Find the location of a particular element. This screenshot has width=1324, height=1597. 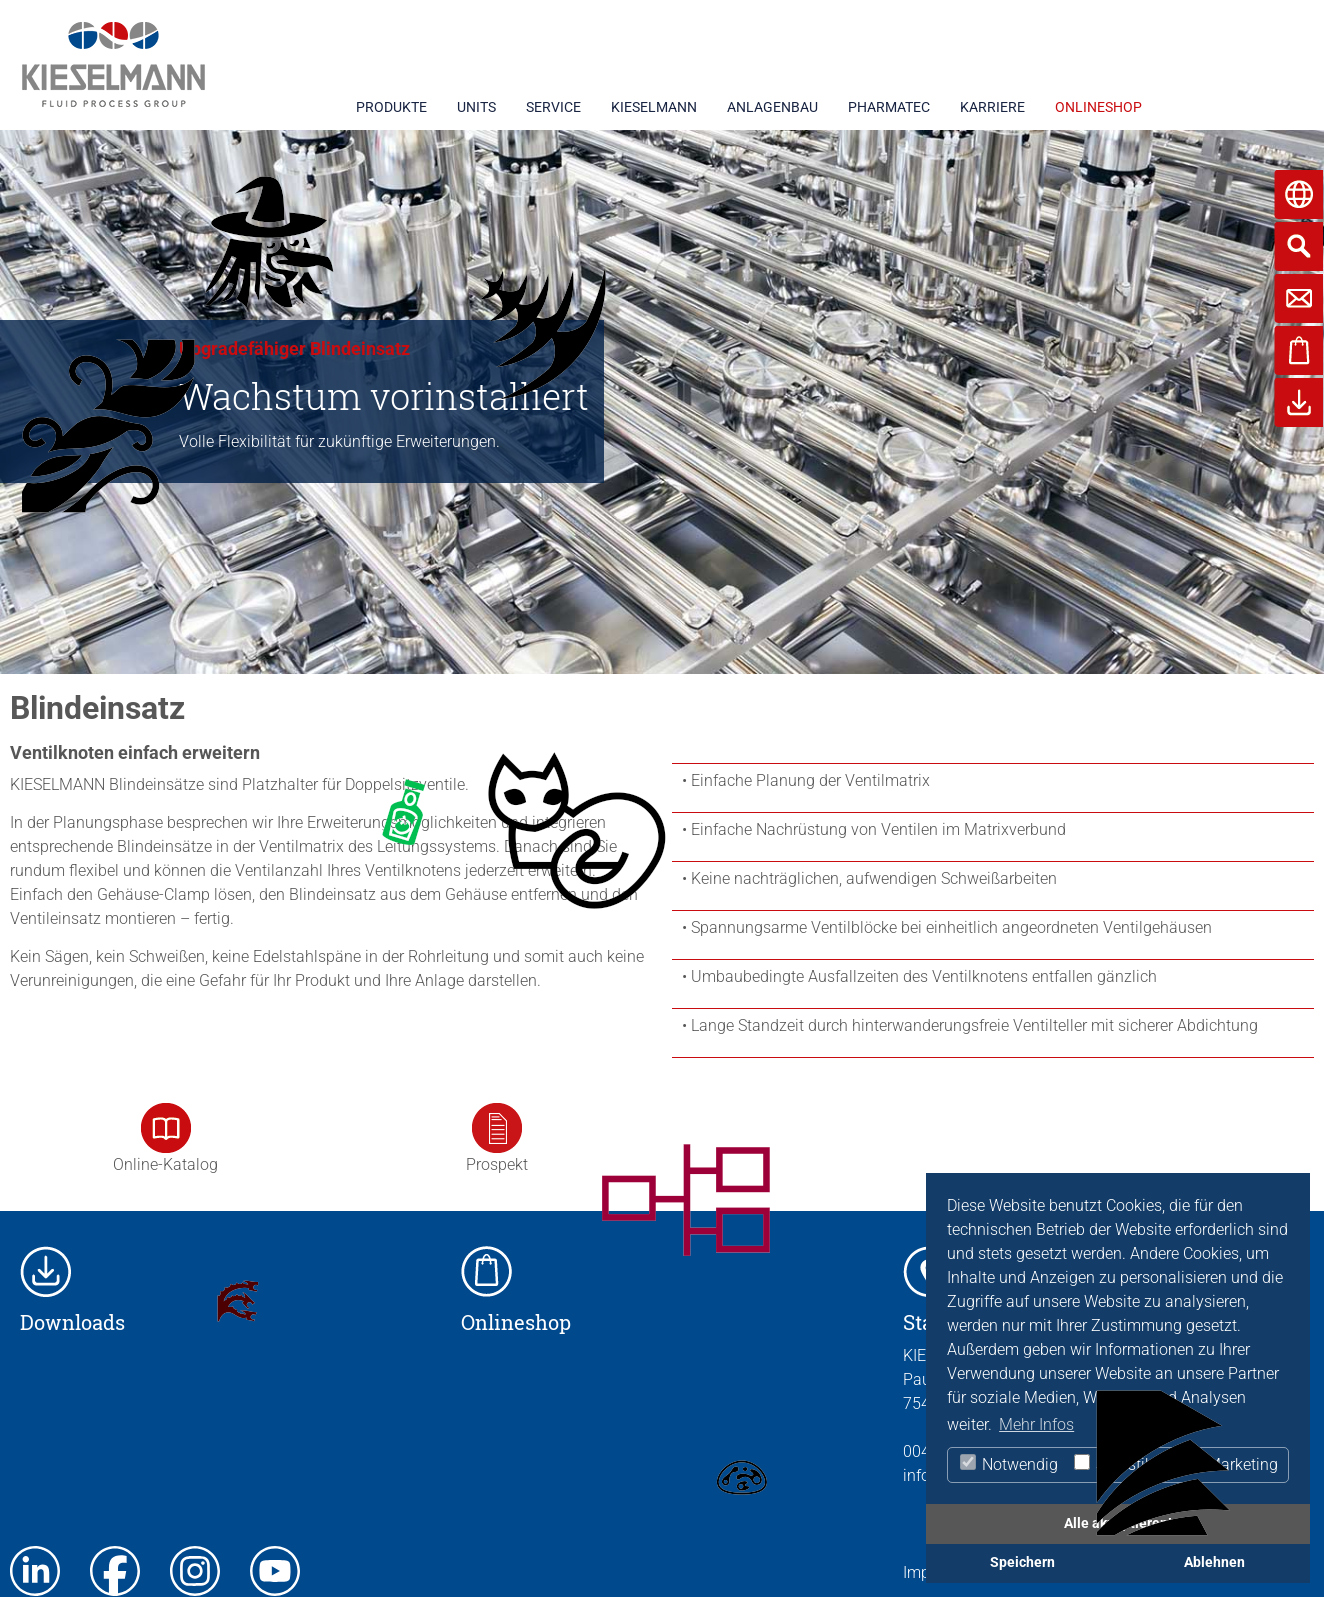

select hydra creature or monster type is located at coordinates (238, 1301).